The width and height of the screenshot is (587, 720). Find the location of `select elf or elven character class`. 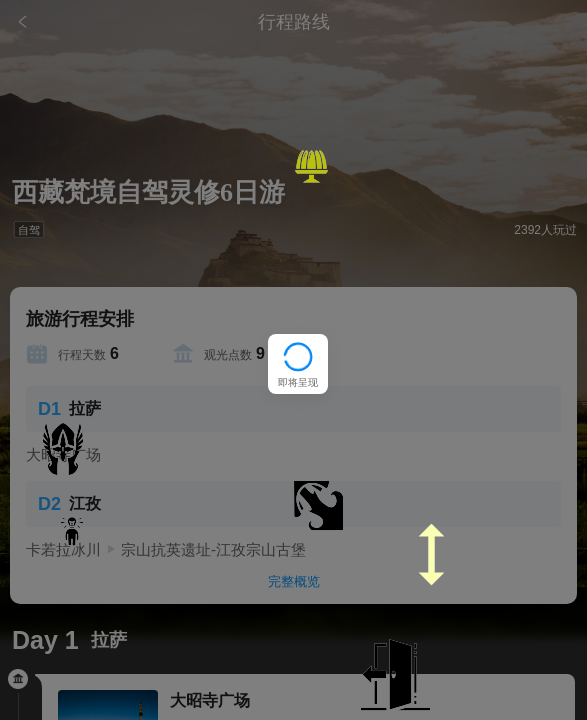

select elf or elven character class is located at coordinates (63, 449).